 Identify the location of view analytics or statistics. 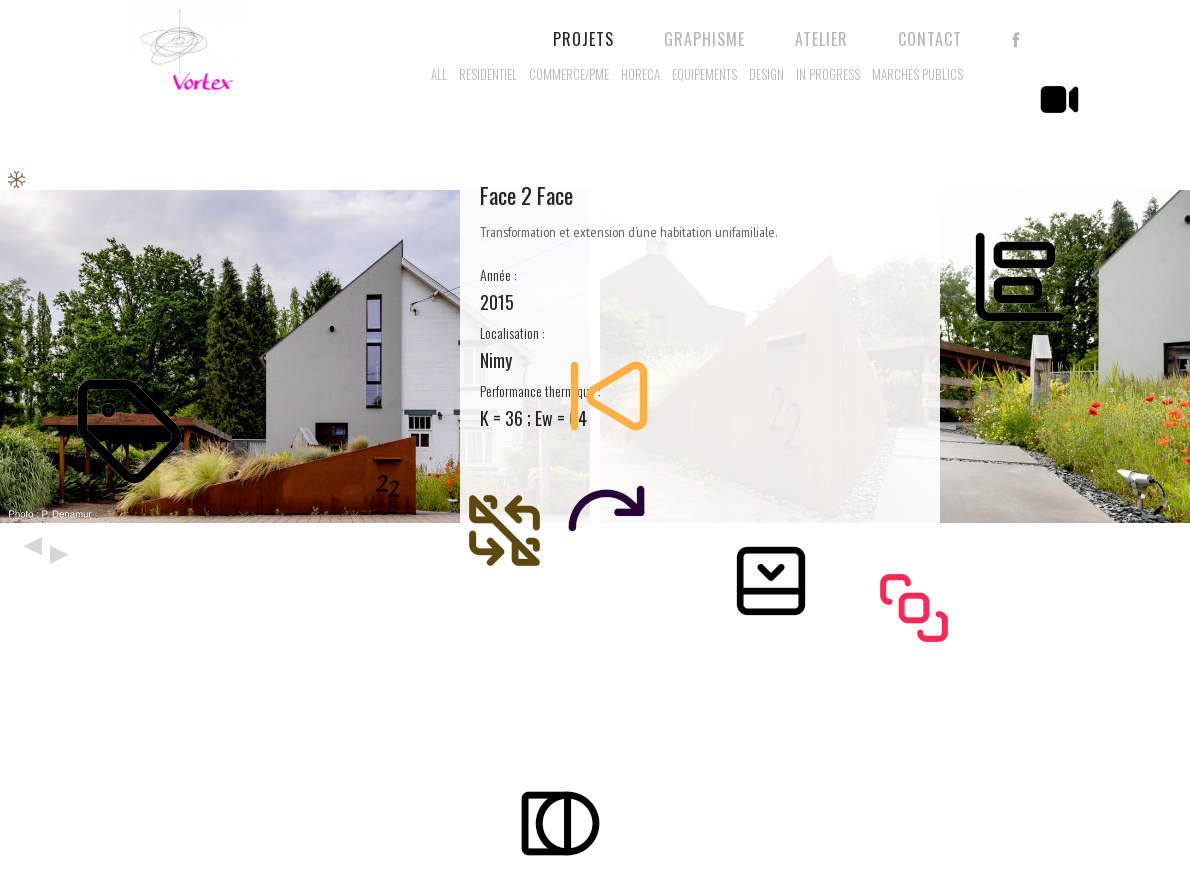
(1020, 277).